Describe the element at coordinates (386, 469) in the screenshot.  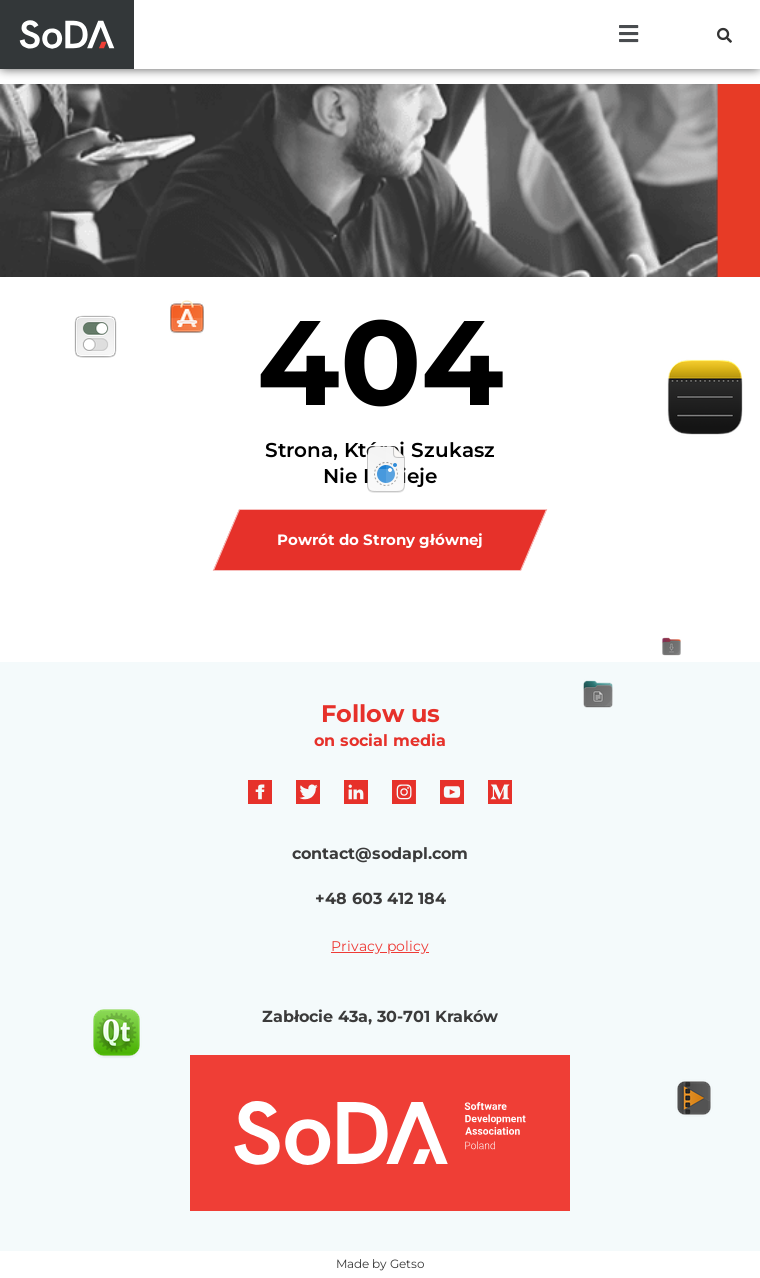
I see `lua script file` at that location.